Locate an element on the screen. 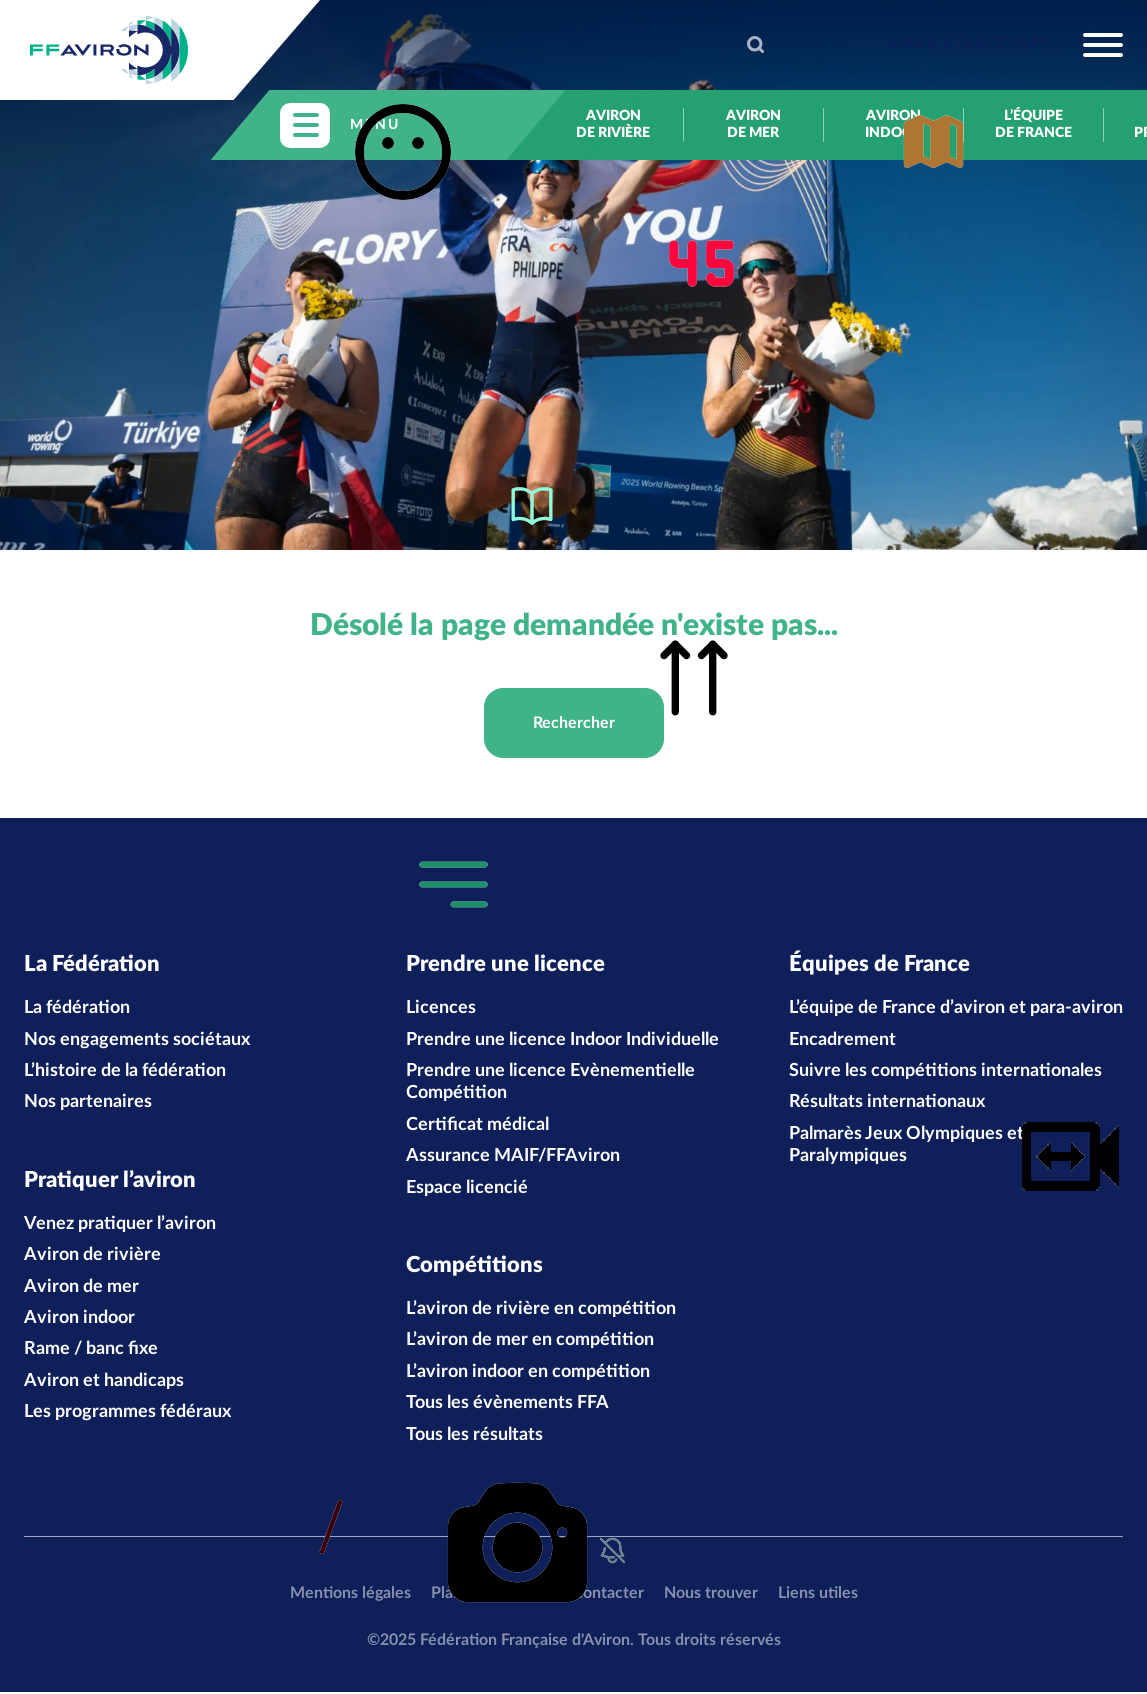  mute notifications is located at coordinates (612, 1550).